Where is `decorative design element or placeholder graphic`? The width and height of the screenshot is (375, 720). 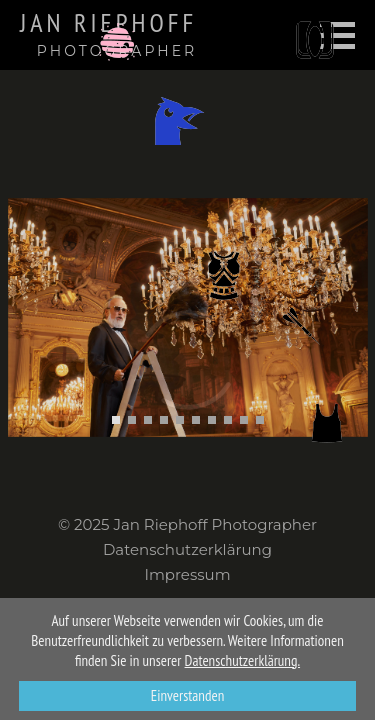 decorative design element or placeholder graphic is located at coordinates (315, 40).